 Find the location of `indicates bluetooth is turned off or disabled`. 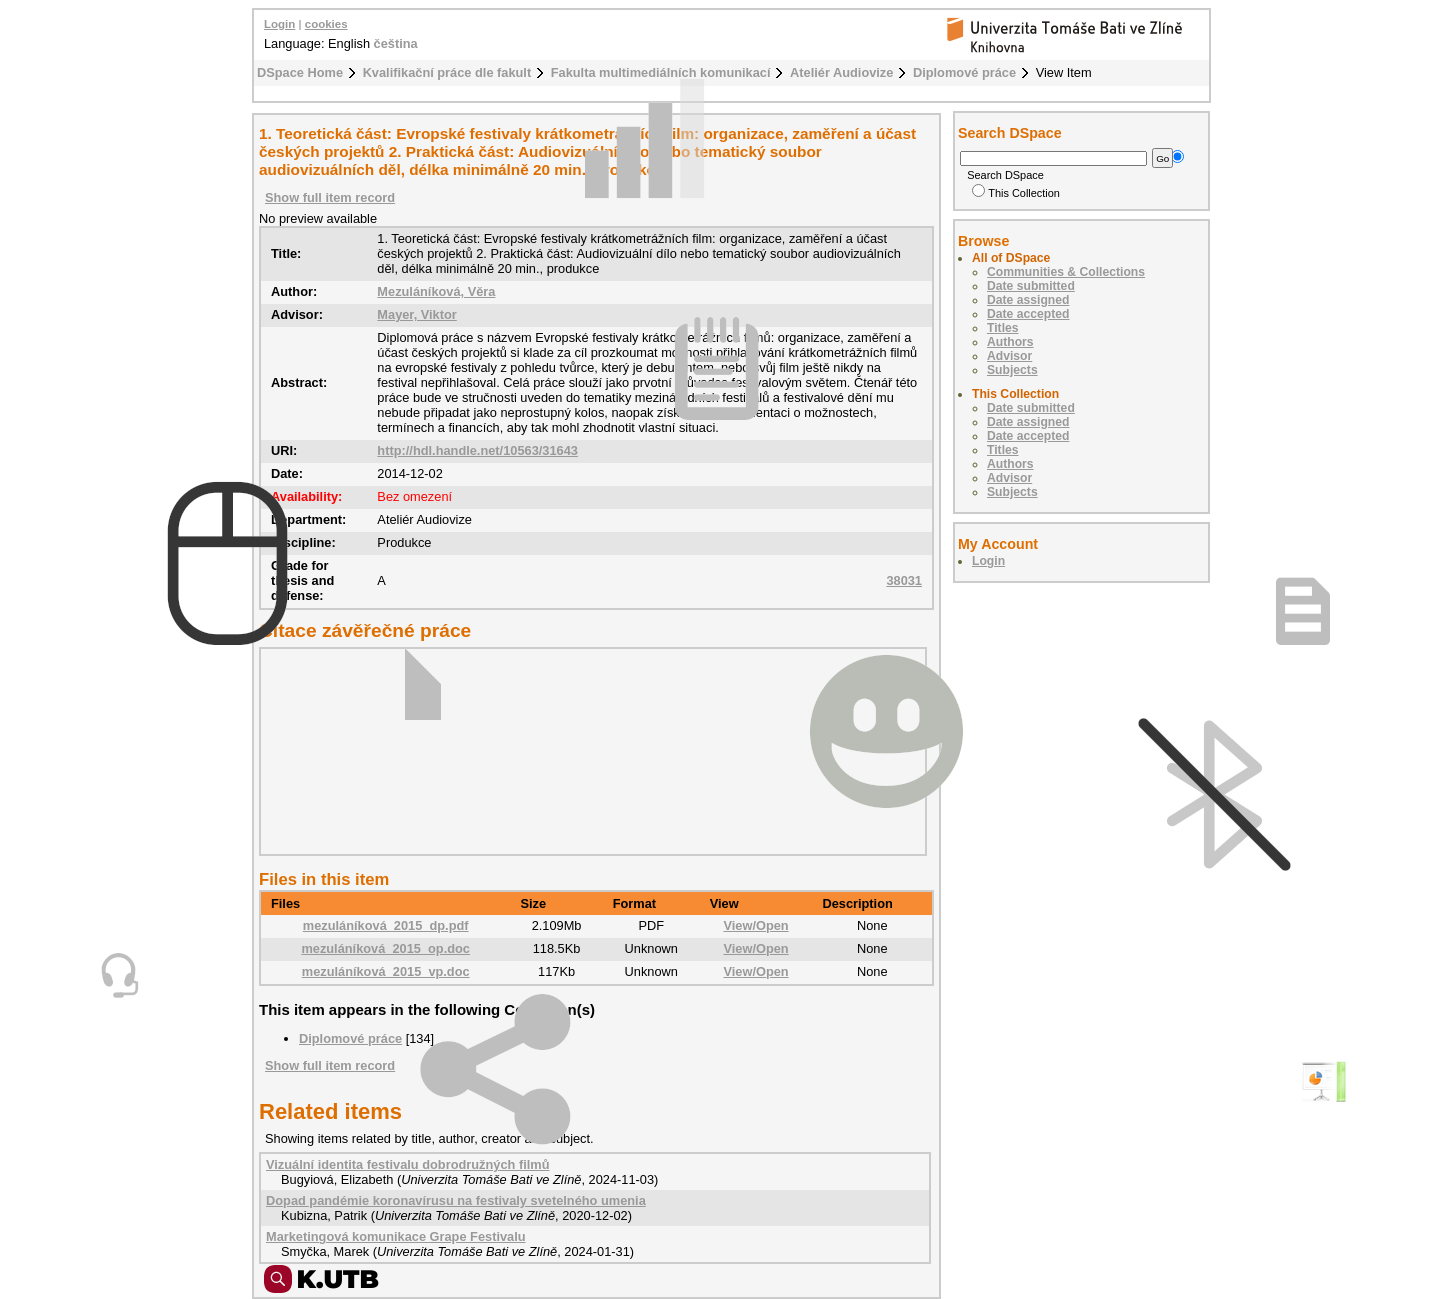

indicates bluetooth is turned off or disabled is located at coordinates (1214, 794).